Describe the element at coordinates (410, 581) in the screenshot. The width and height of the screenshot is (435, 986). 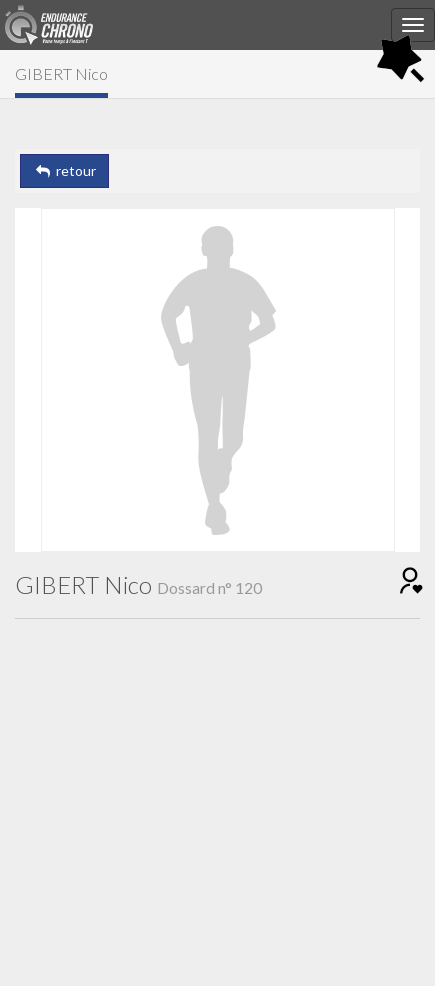
I see `view your favorite contacts` at that location.